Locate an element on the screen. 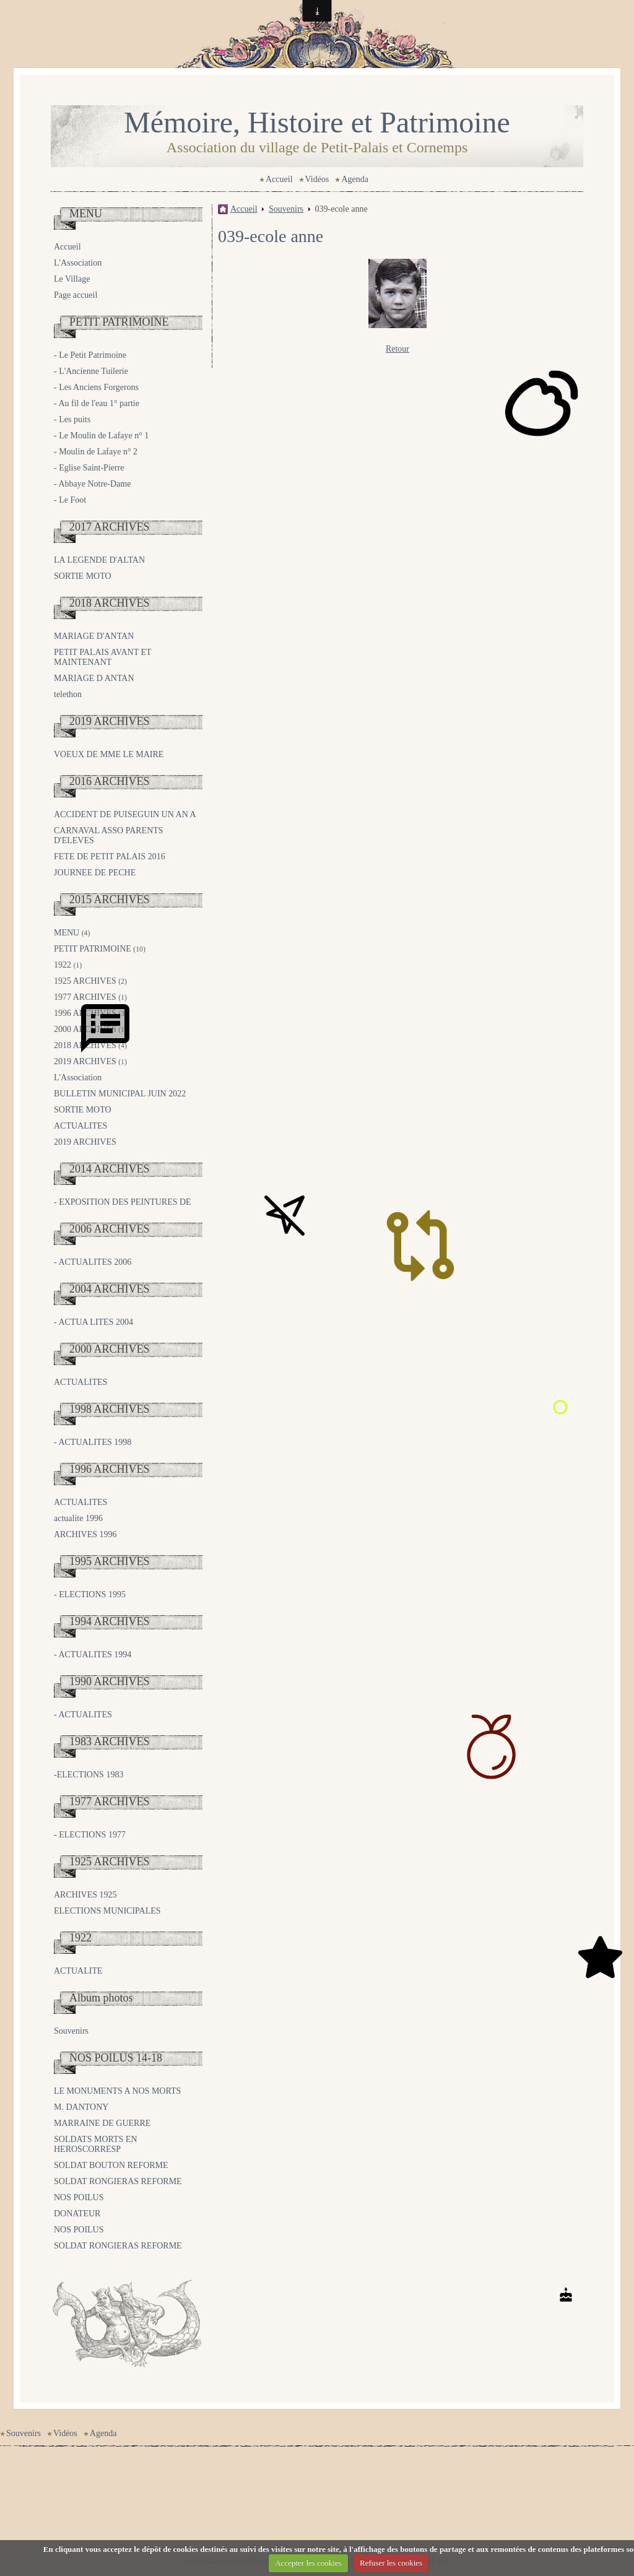 The image size is (634, 2576). view speaker notes or presentation comments is located at coordinates (105, 1028).